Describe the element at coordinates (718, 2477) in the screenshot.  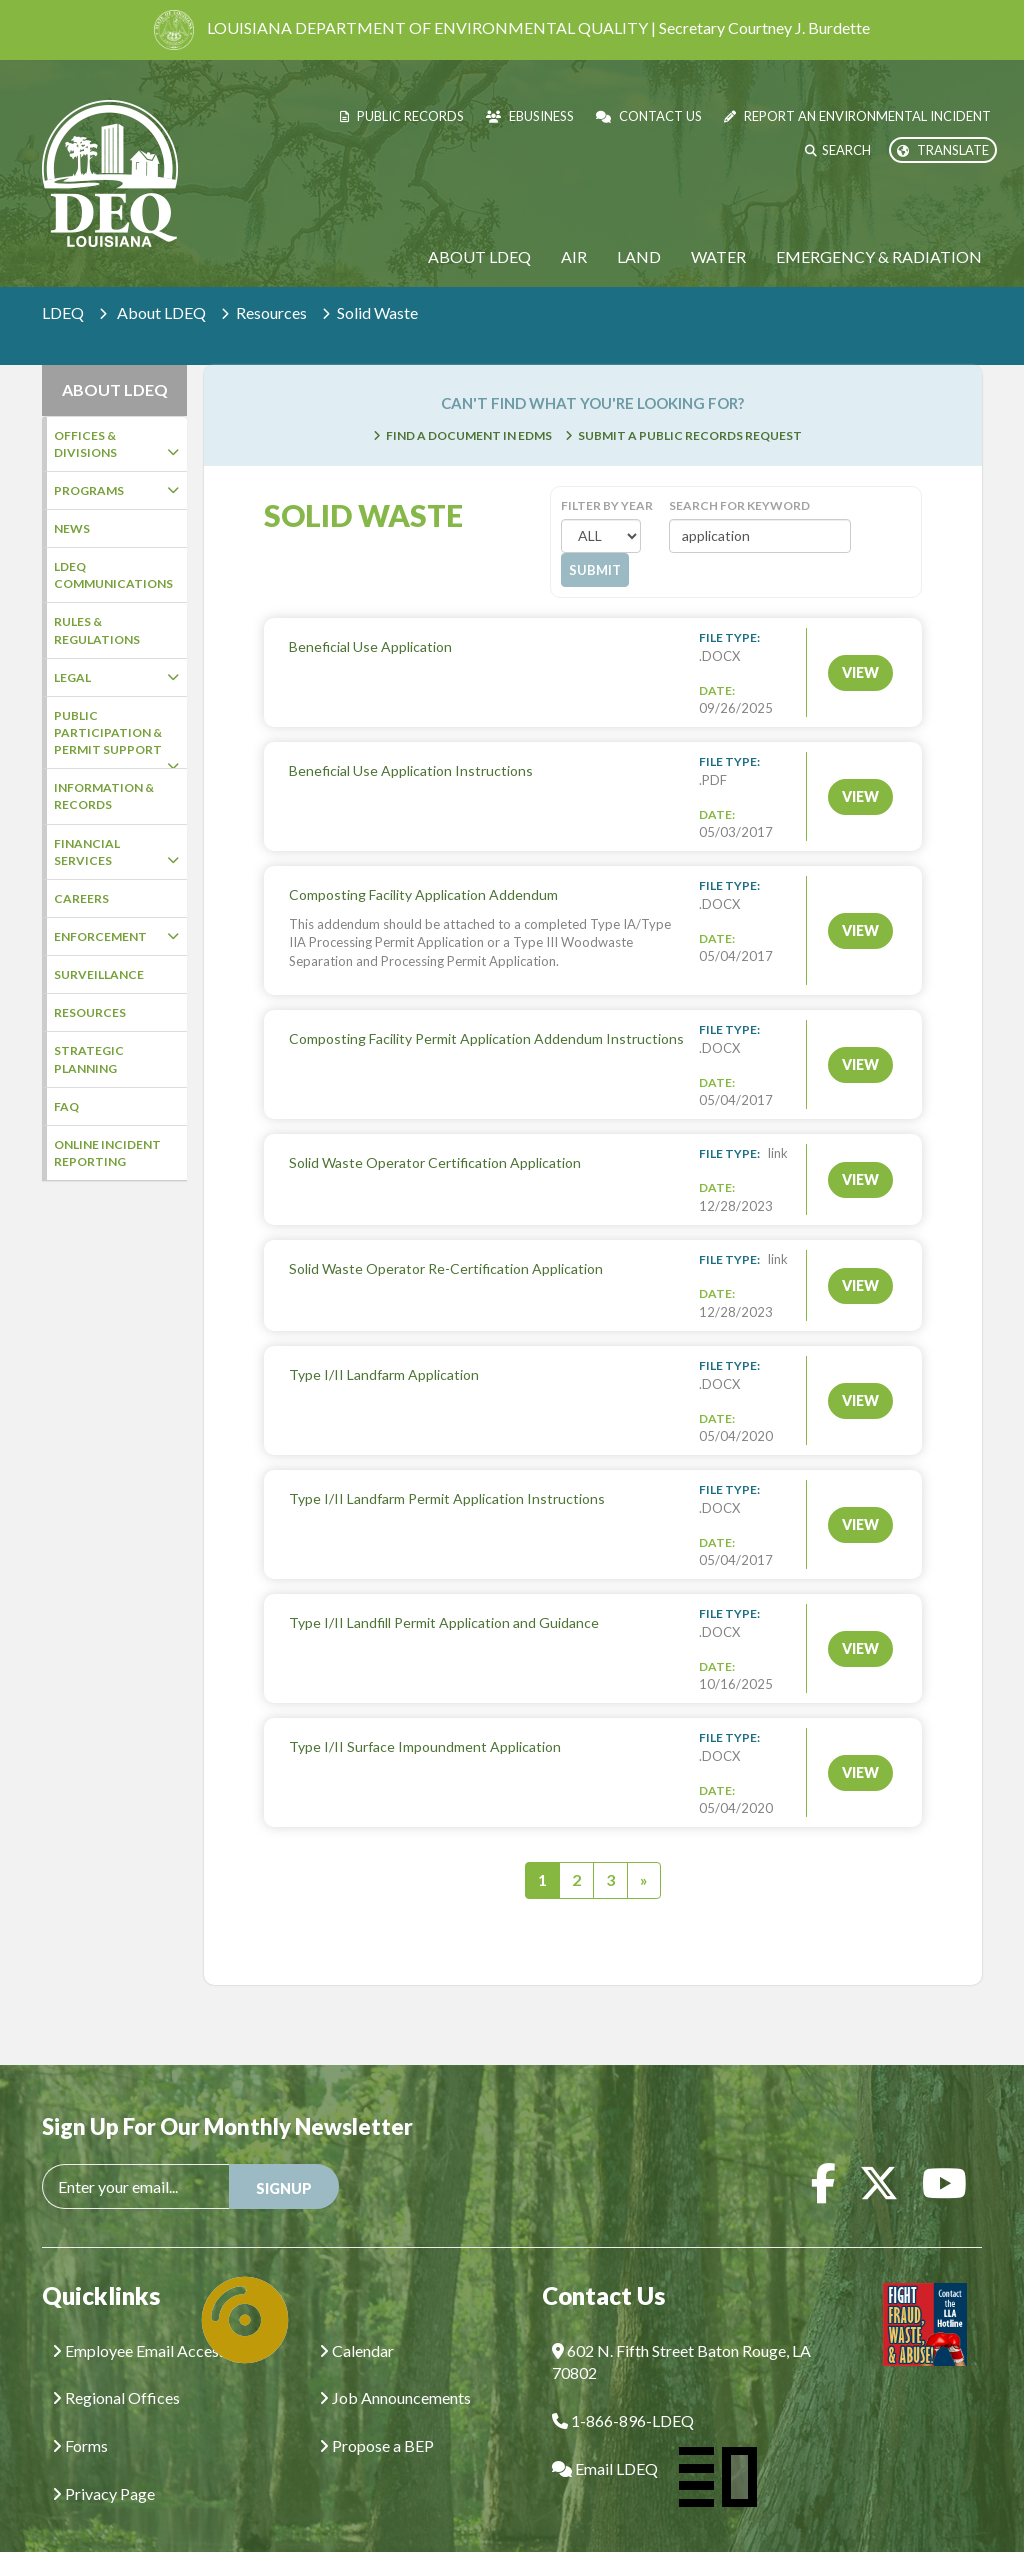
I see `split view into vertical panels` at that location.